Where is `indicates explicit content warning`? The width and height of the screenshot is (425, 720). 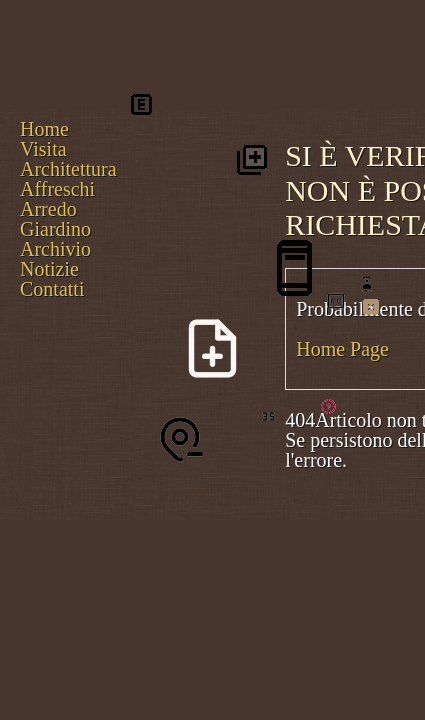 indicates explicit content warning is located at coordinates (141, 104).